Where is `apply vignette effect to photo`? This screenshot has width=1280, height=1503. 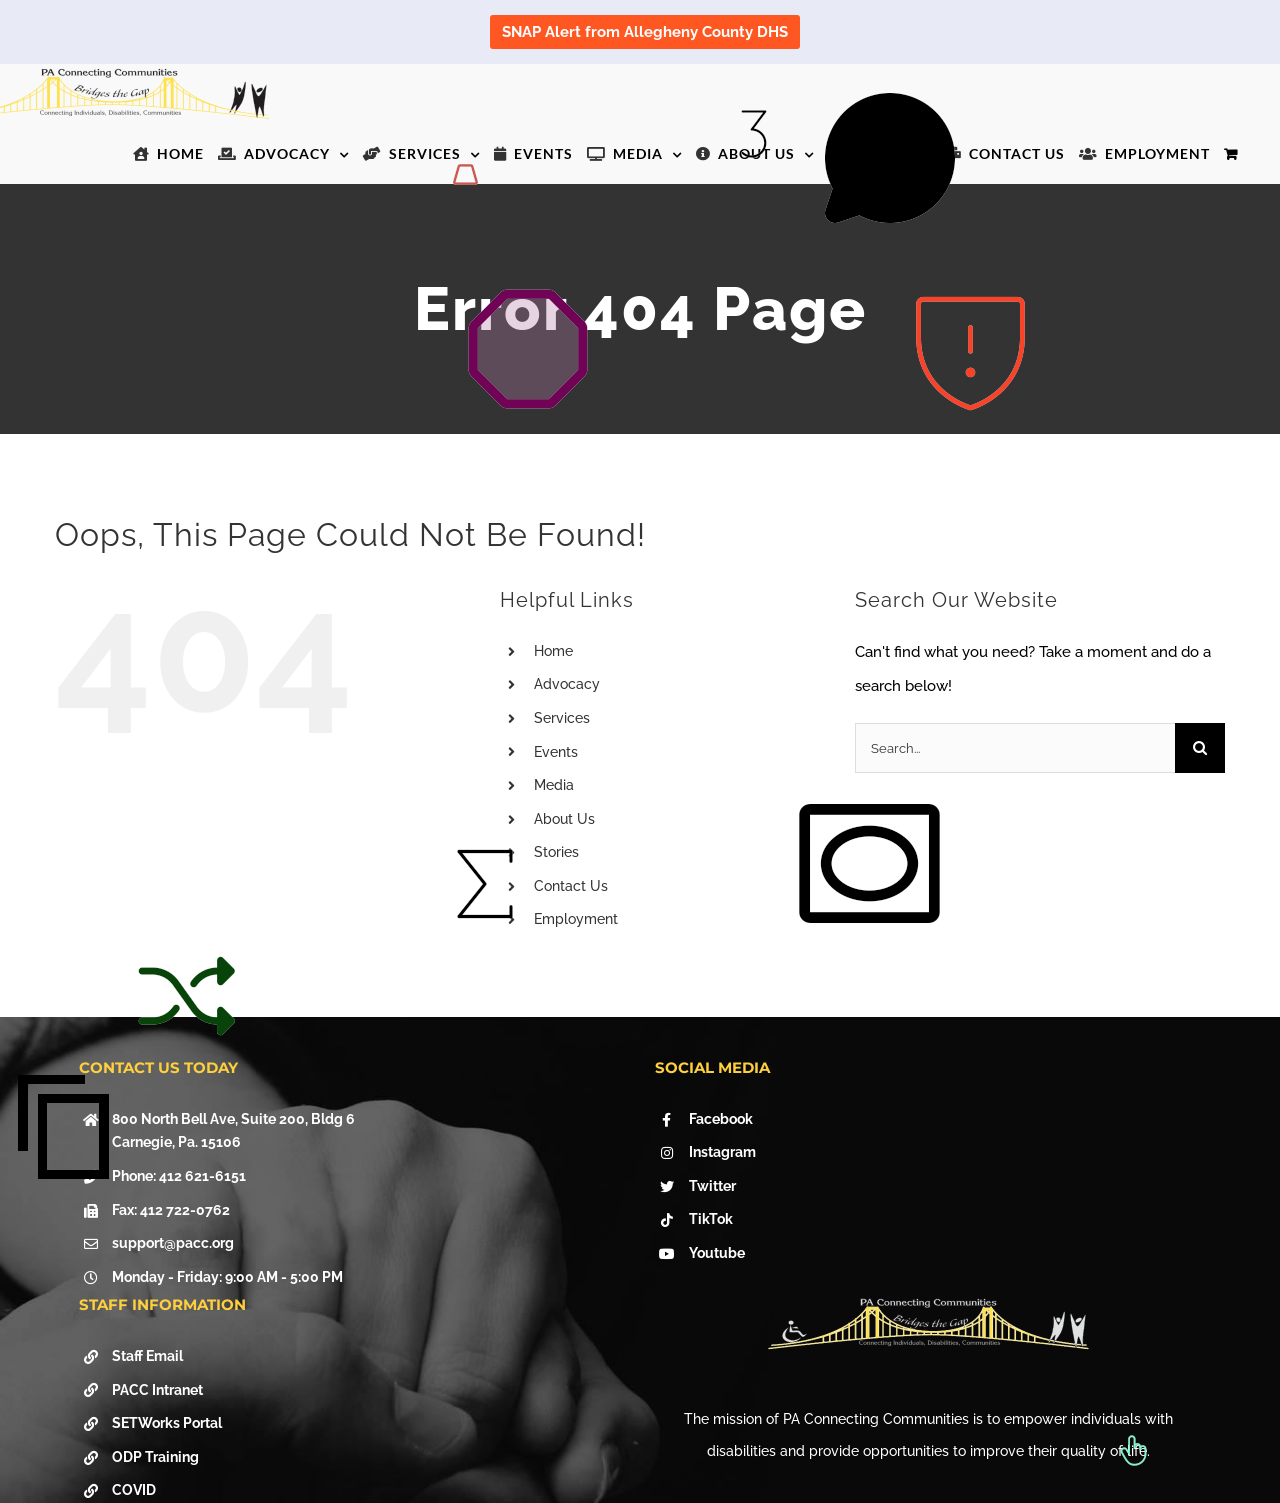 apply vignette effect to photo is located at coordinates (869, 863).